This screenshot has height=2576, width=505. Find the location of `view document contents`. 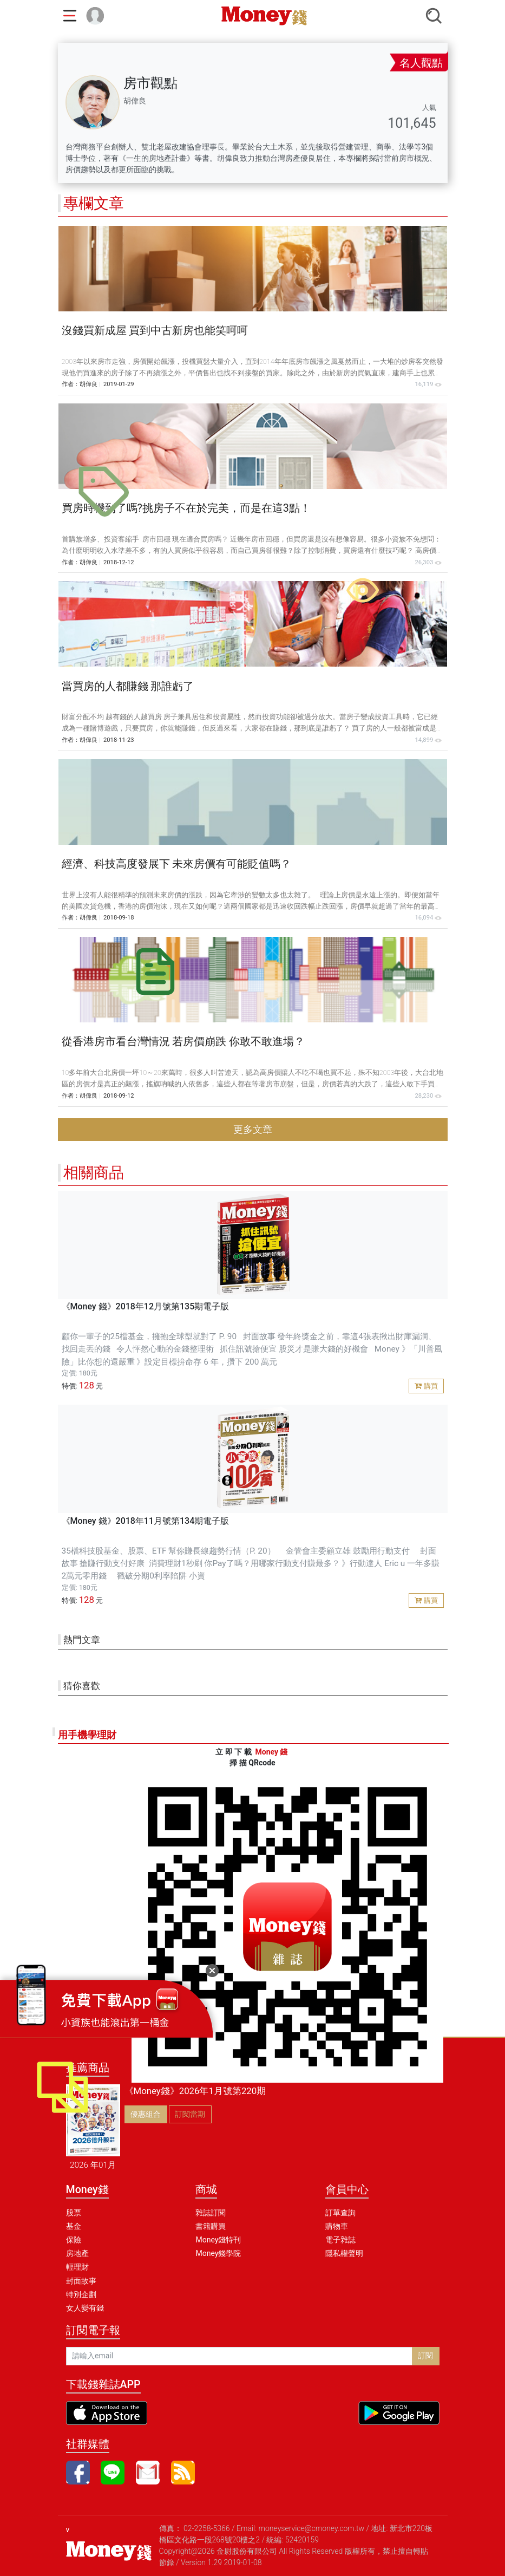

view document contents is located at coordinates (155, 971).